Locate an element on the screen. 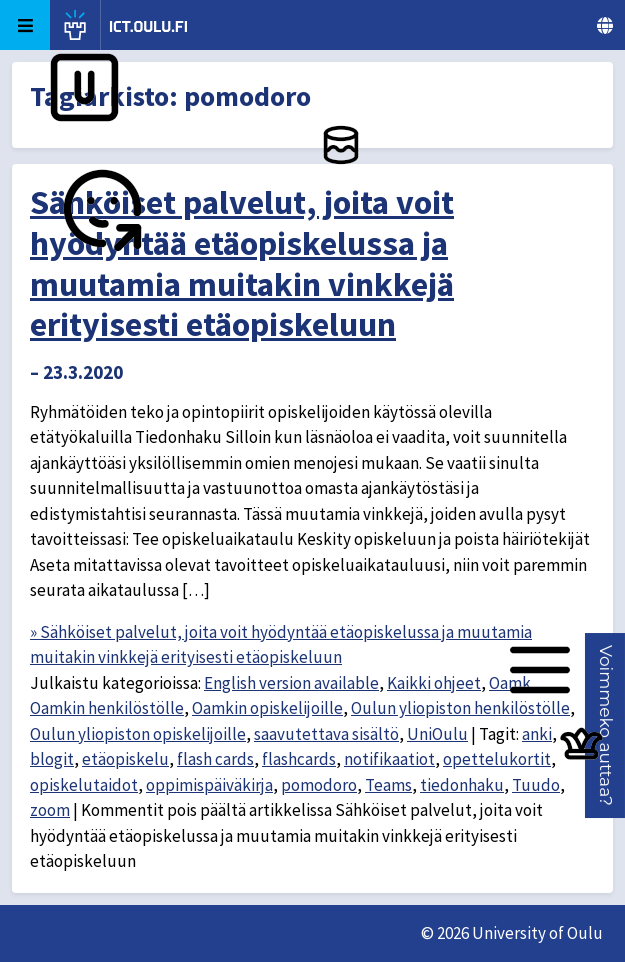  open navigation menu is located at coordinates (540, 670).